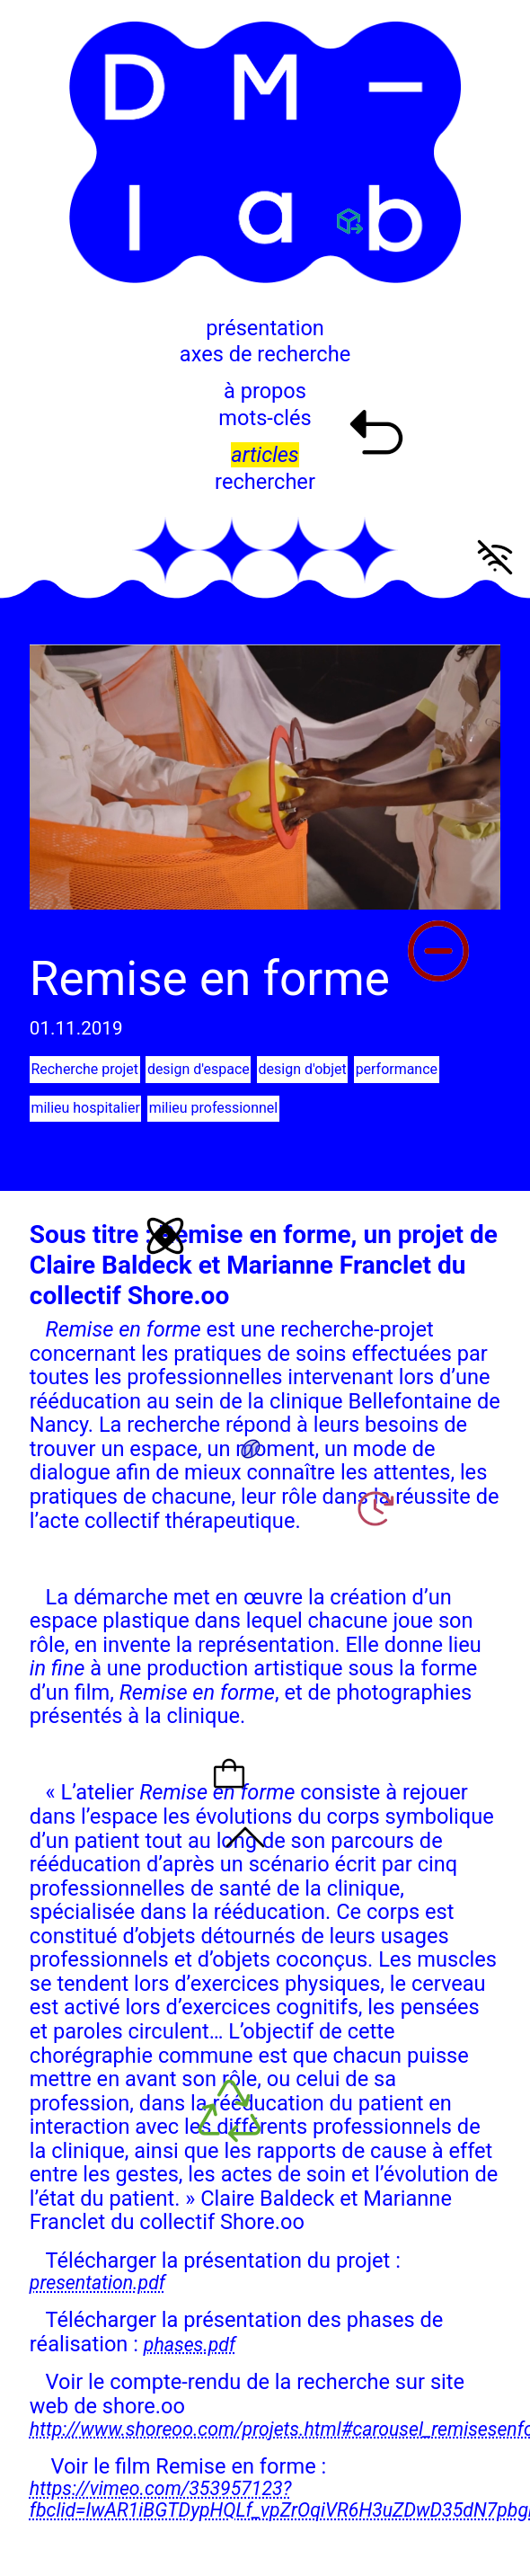  What do you see at coordinates (229, 1775) in the screenshot?
I see `view your shopping bag` at bounding box center [229, 1775].